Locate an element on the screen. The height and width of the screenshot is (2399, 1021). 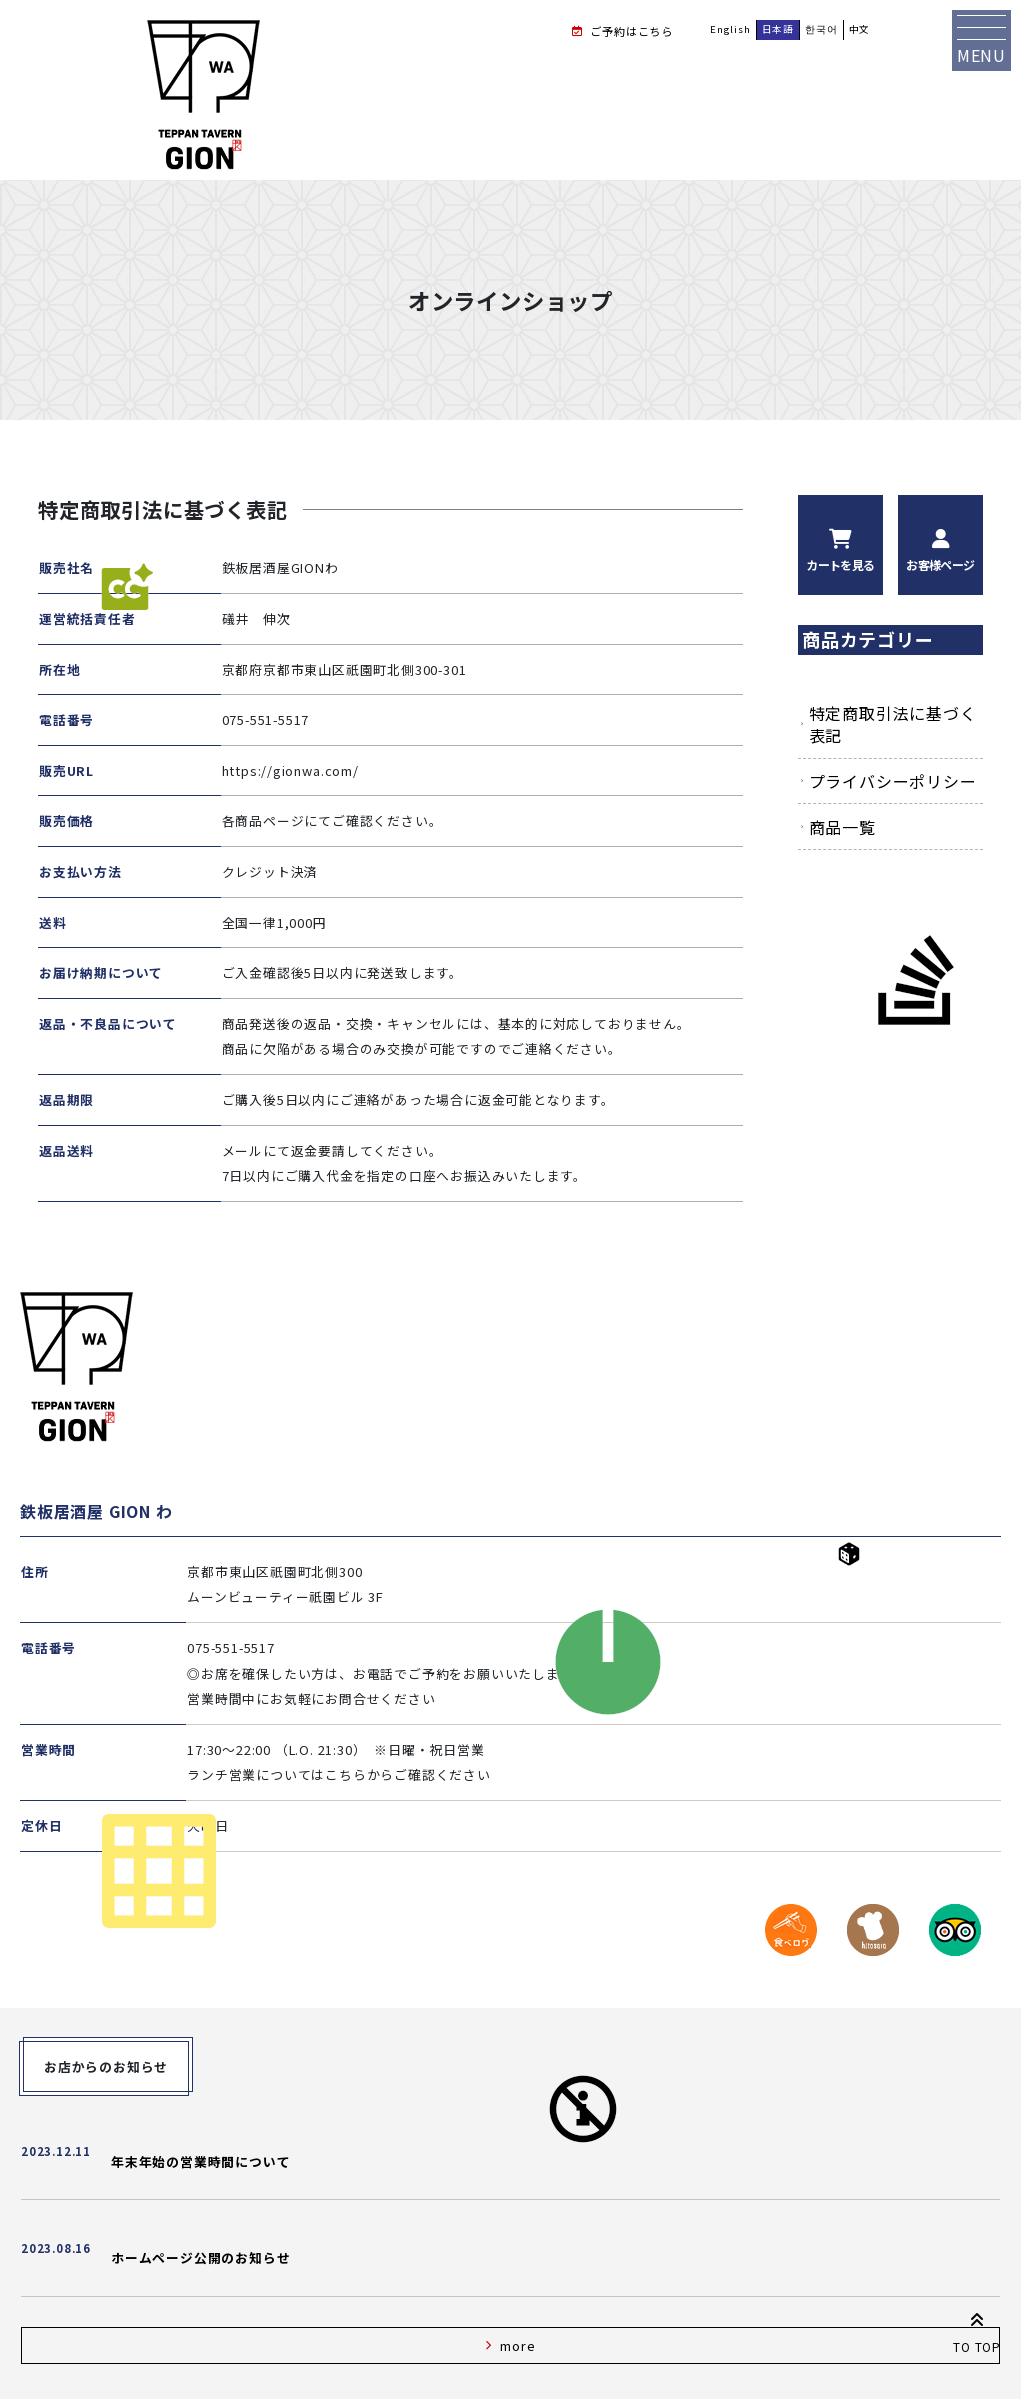
information unavailable or hidden is located at coordinates (583, 2109).